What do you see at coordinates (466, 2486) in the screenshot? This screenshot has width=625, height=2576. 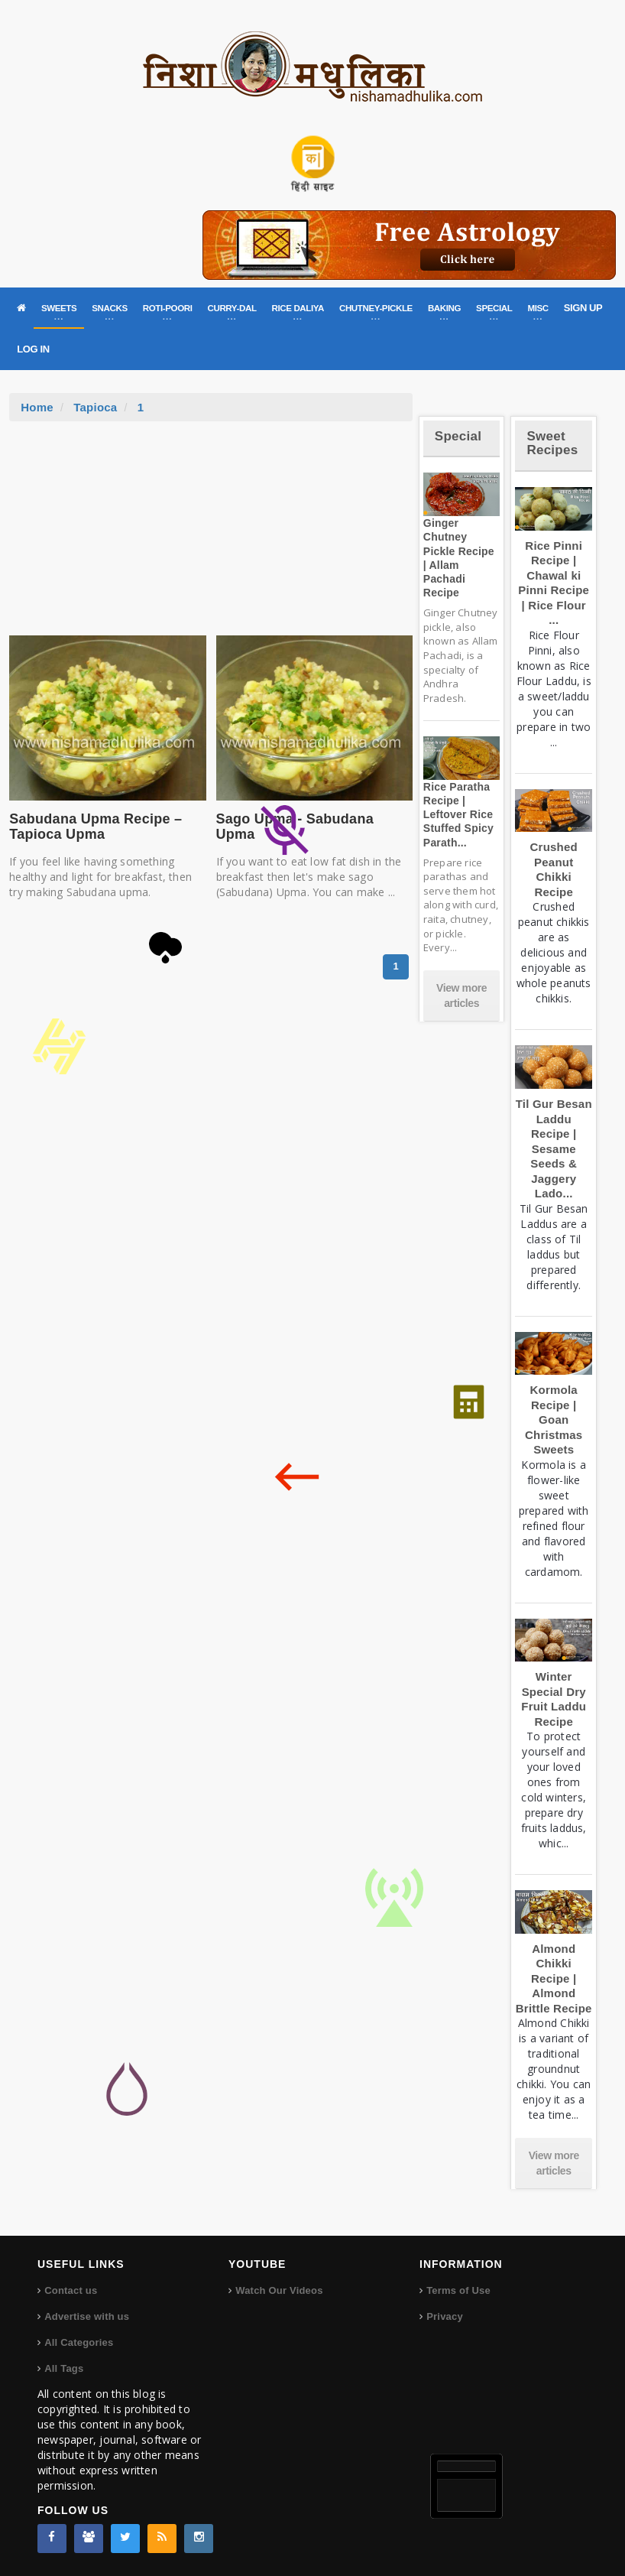 I see `switch to top panel layout` at bounding box center [466, 2486].